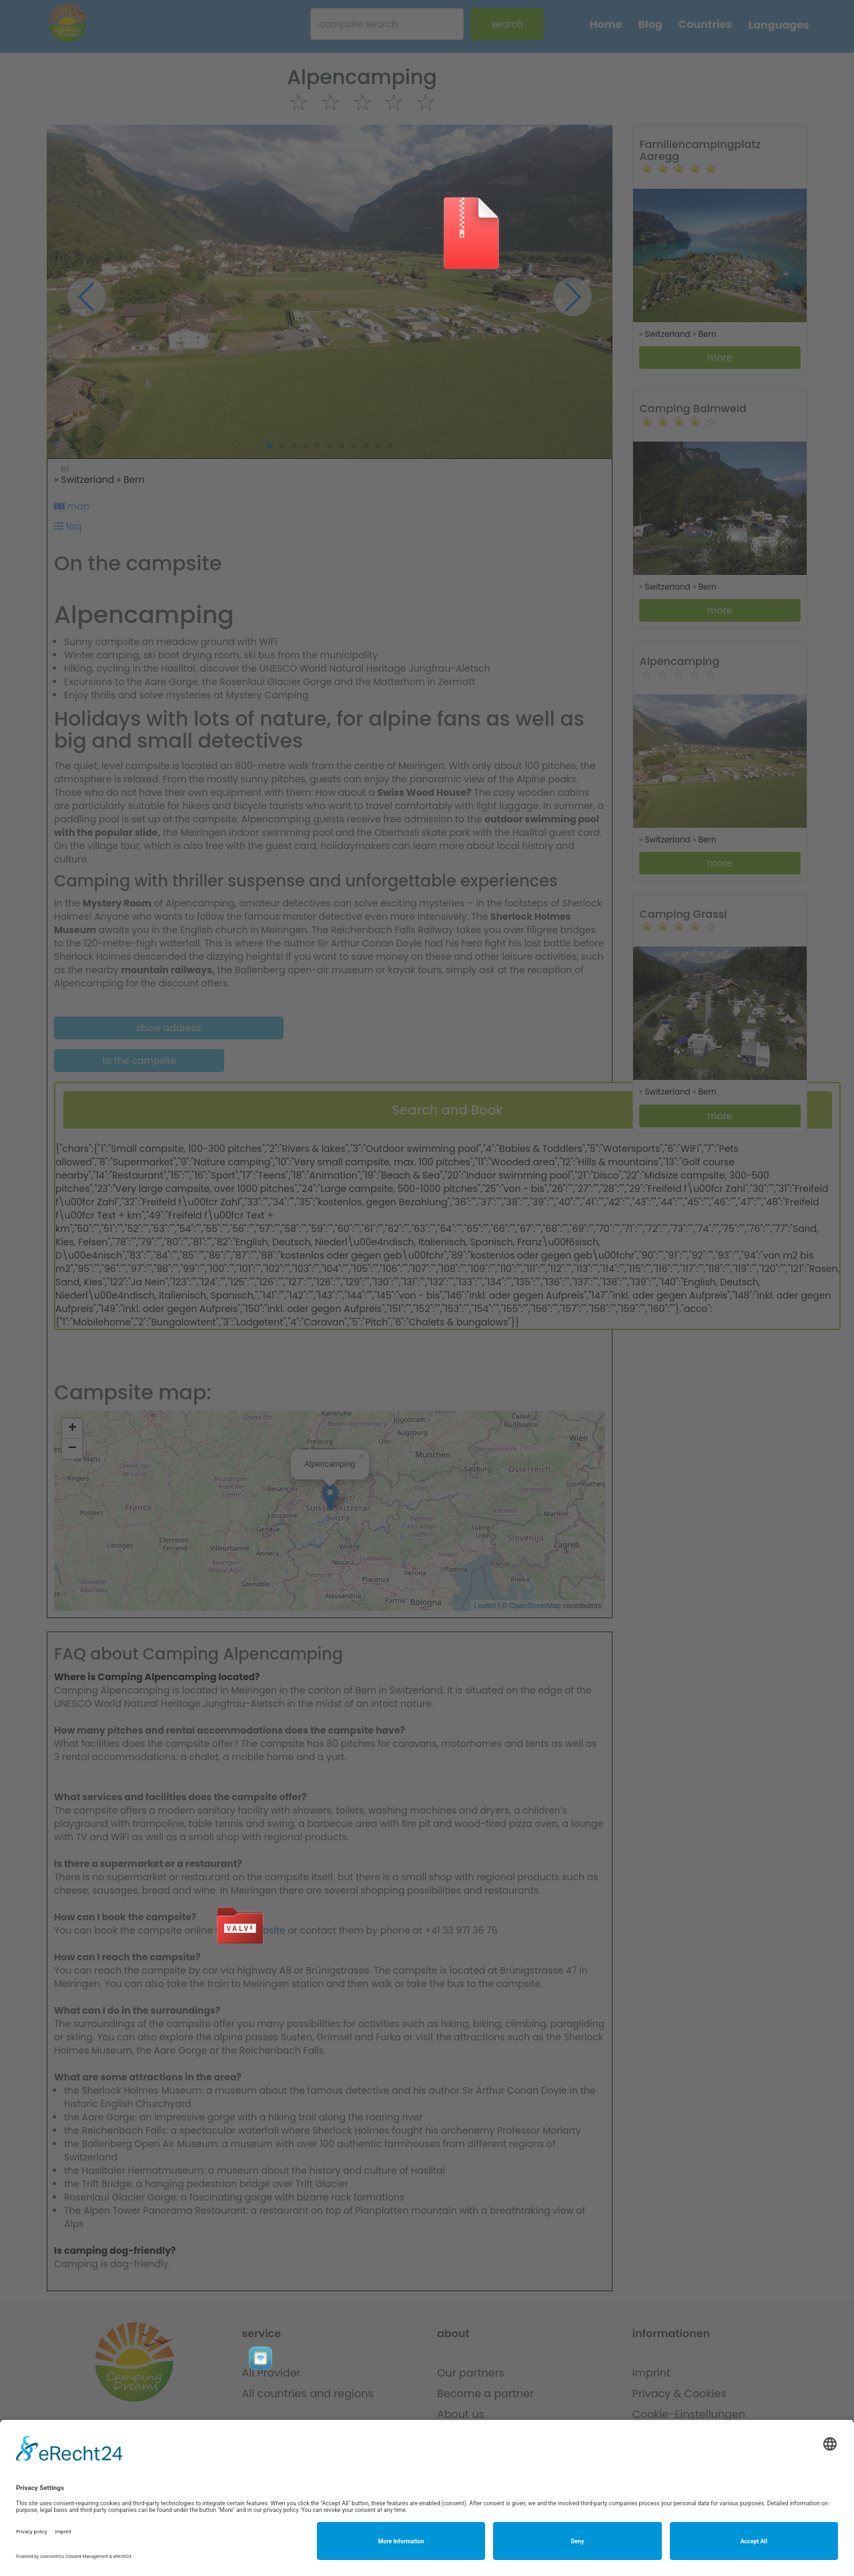 The width and height of the screenshot is (854, 2576). Describe the element at coordinates (260, 2358) in the screenshot. I see `view network adapter settings` at that location.